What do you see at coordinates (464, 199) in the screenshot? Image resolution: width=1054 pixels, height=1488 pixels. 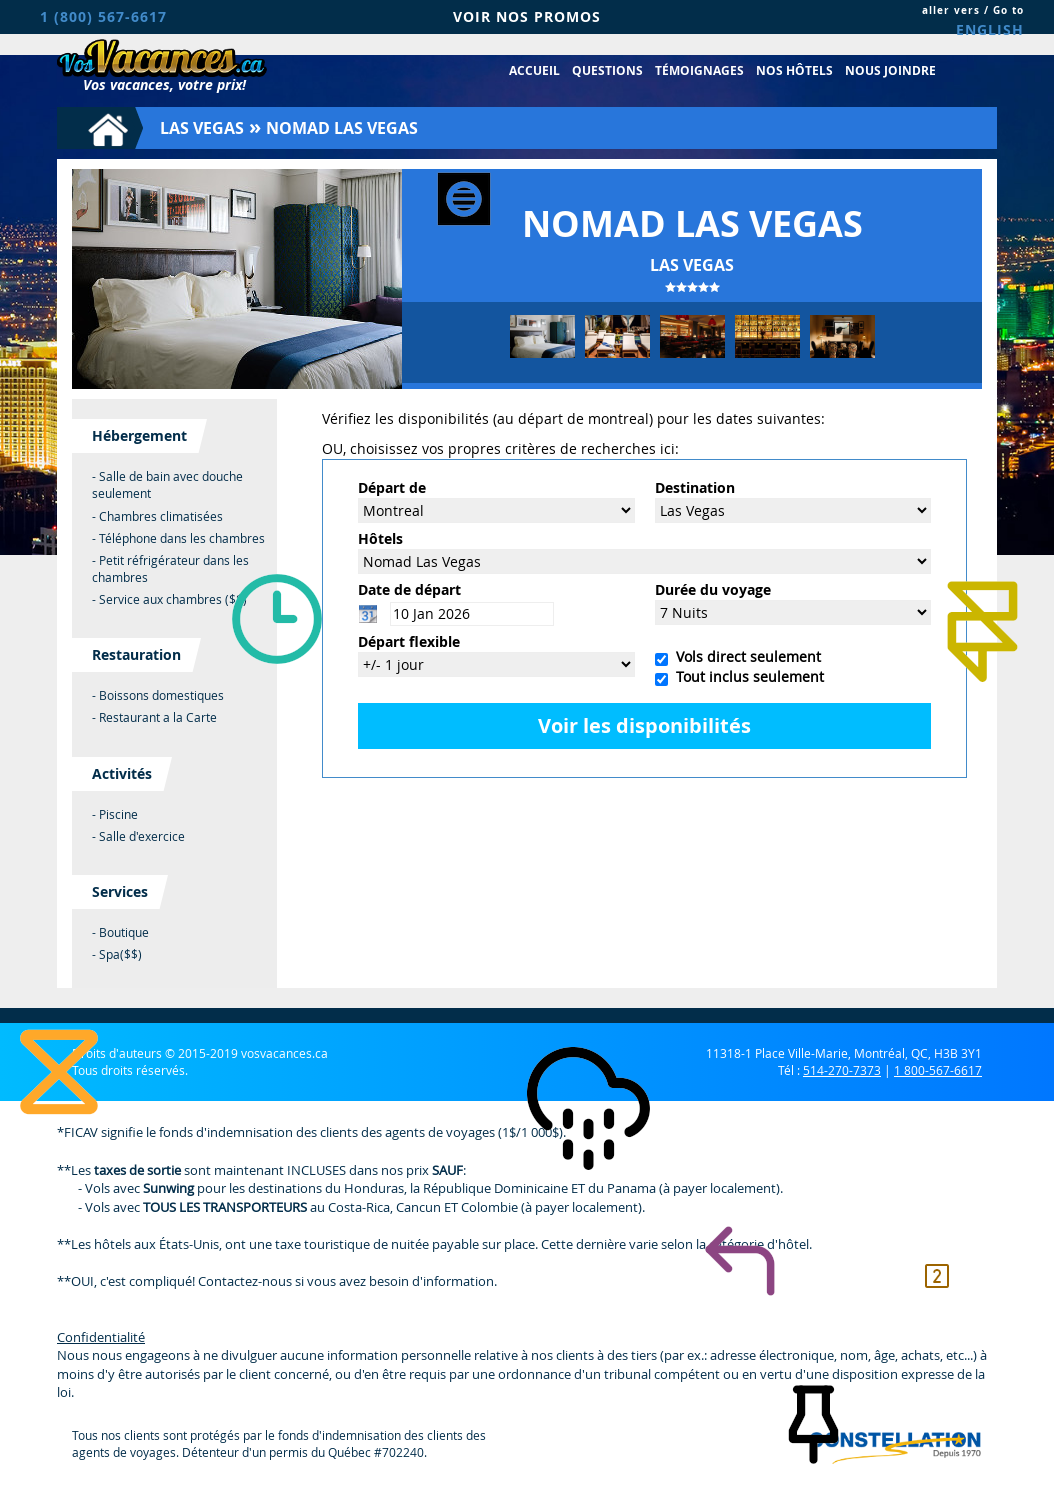 I see `access heating, ventilation, and air conditioning controls` at bounding box center [464, 199].